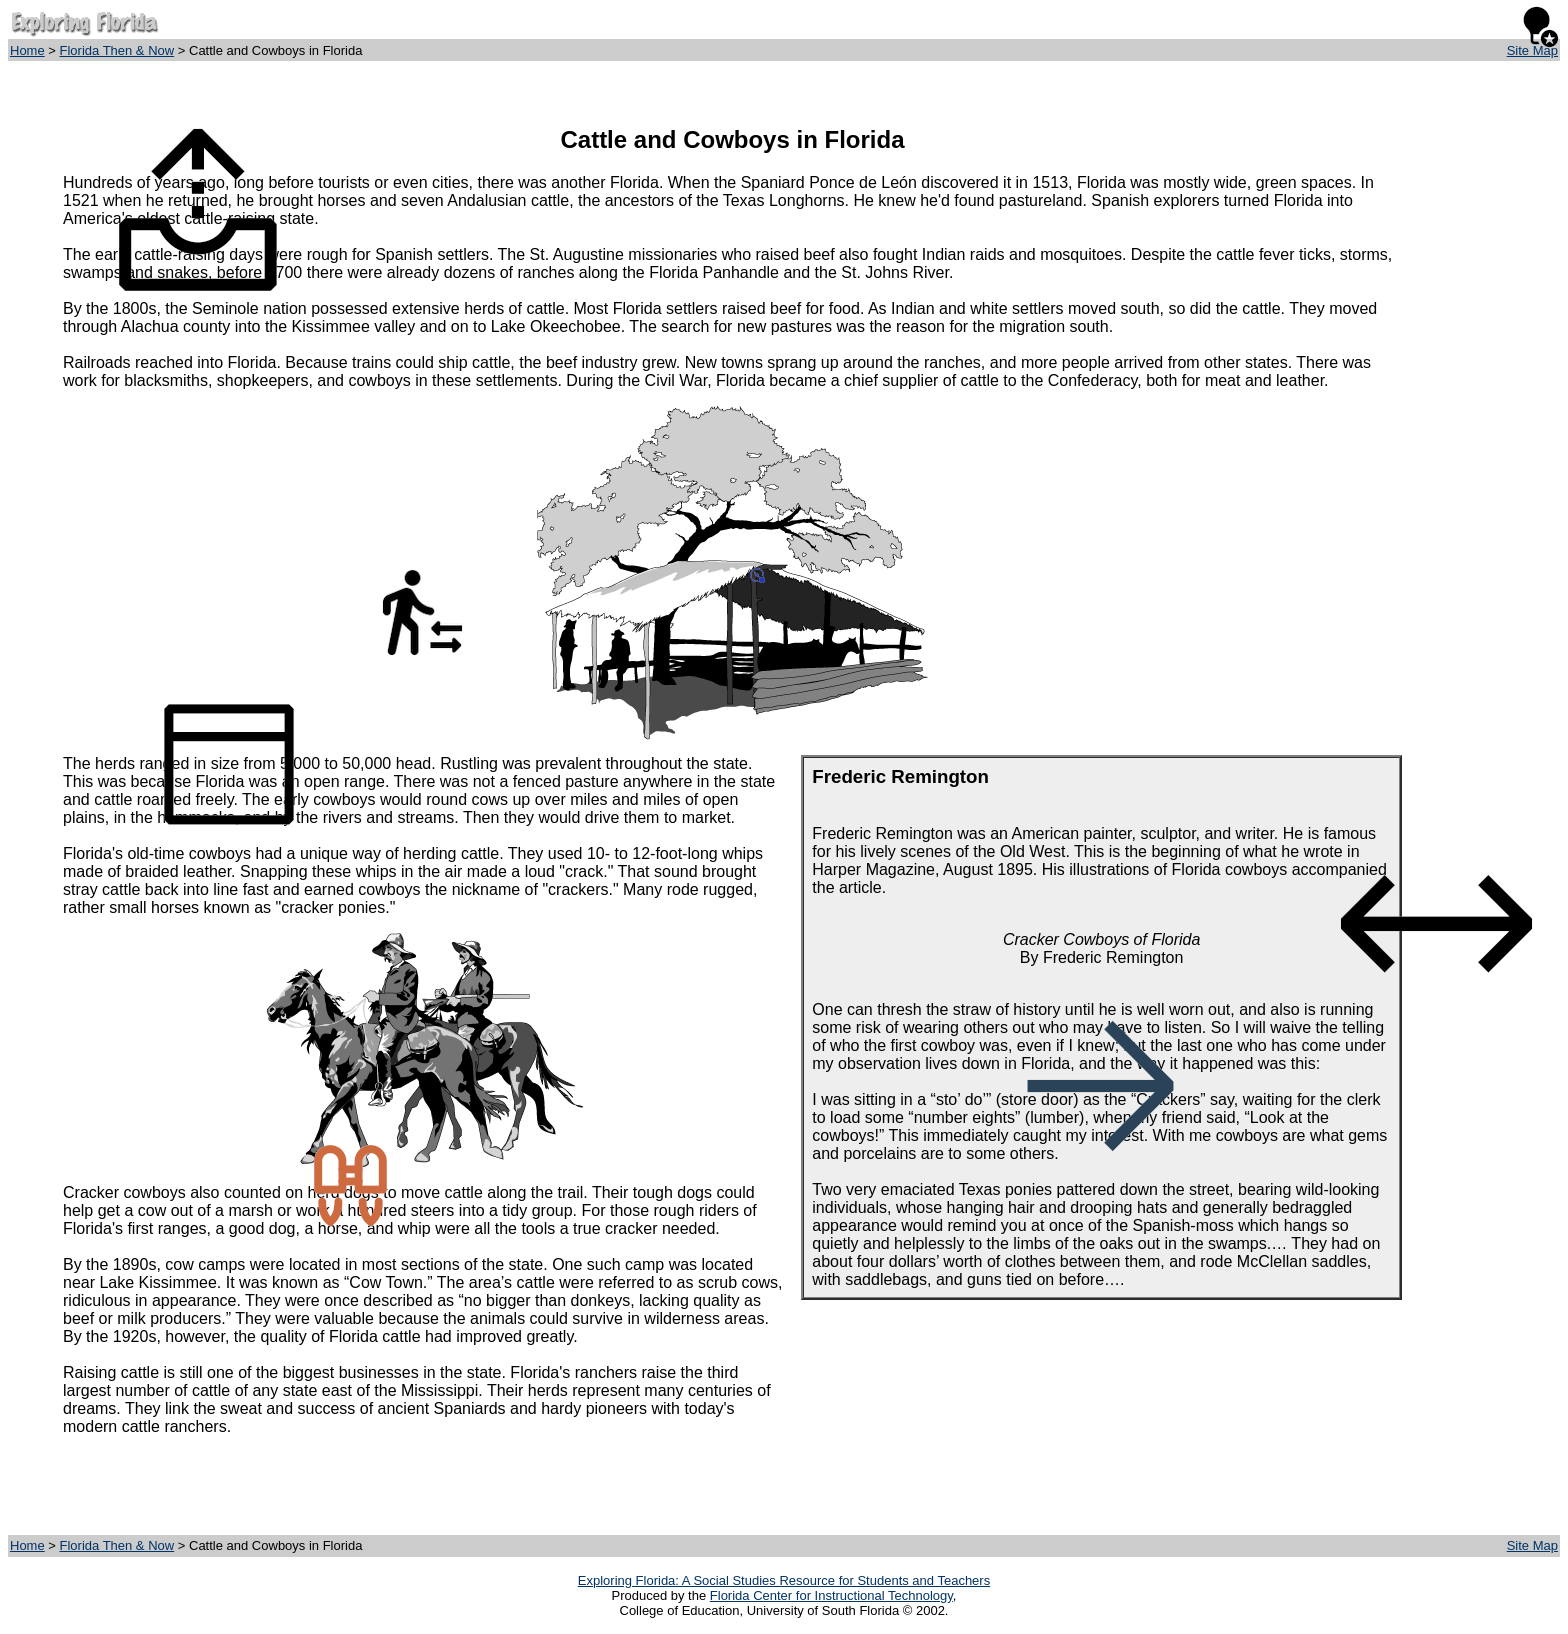  What do you see at coordinates (229, 769) in the screenshot?
I see `open in browser window` at bounding box center [229, 769].